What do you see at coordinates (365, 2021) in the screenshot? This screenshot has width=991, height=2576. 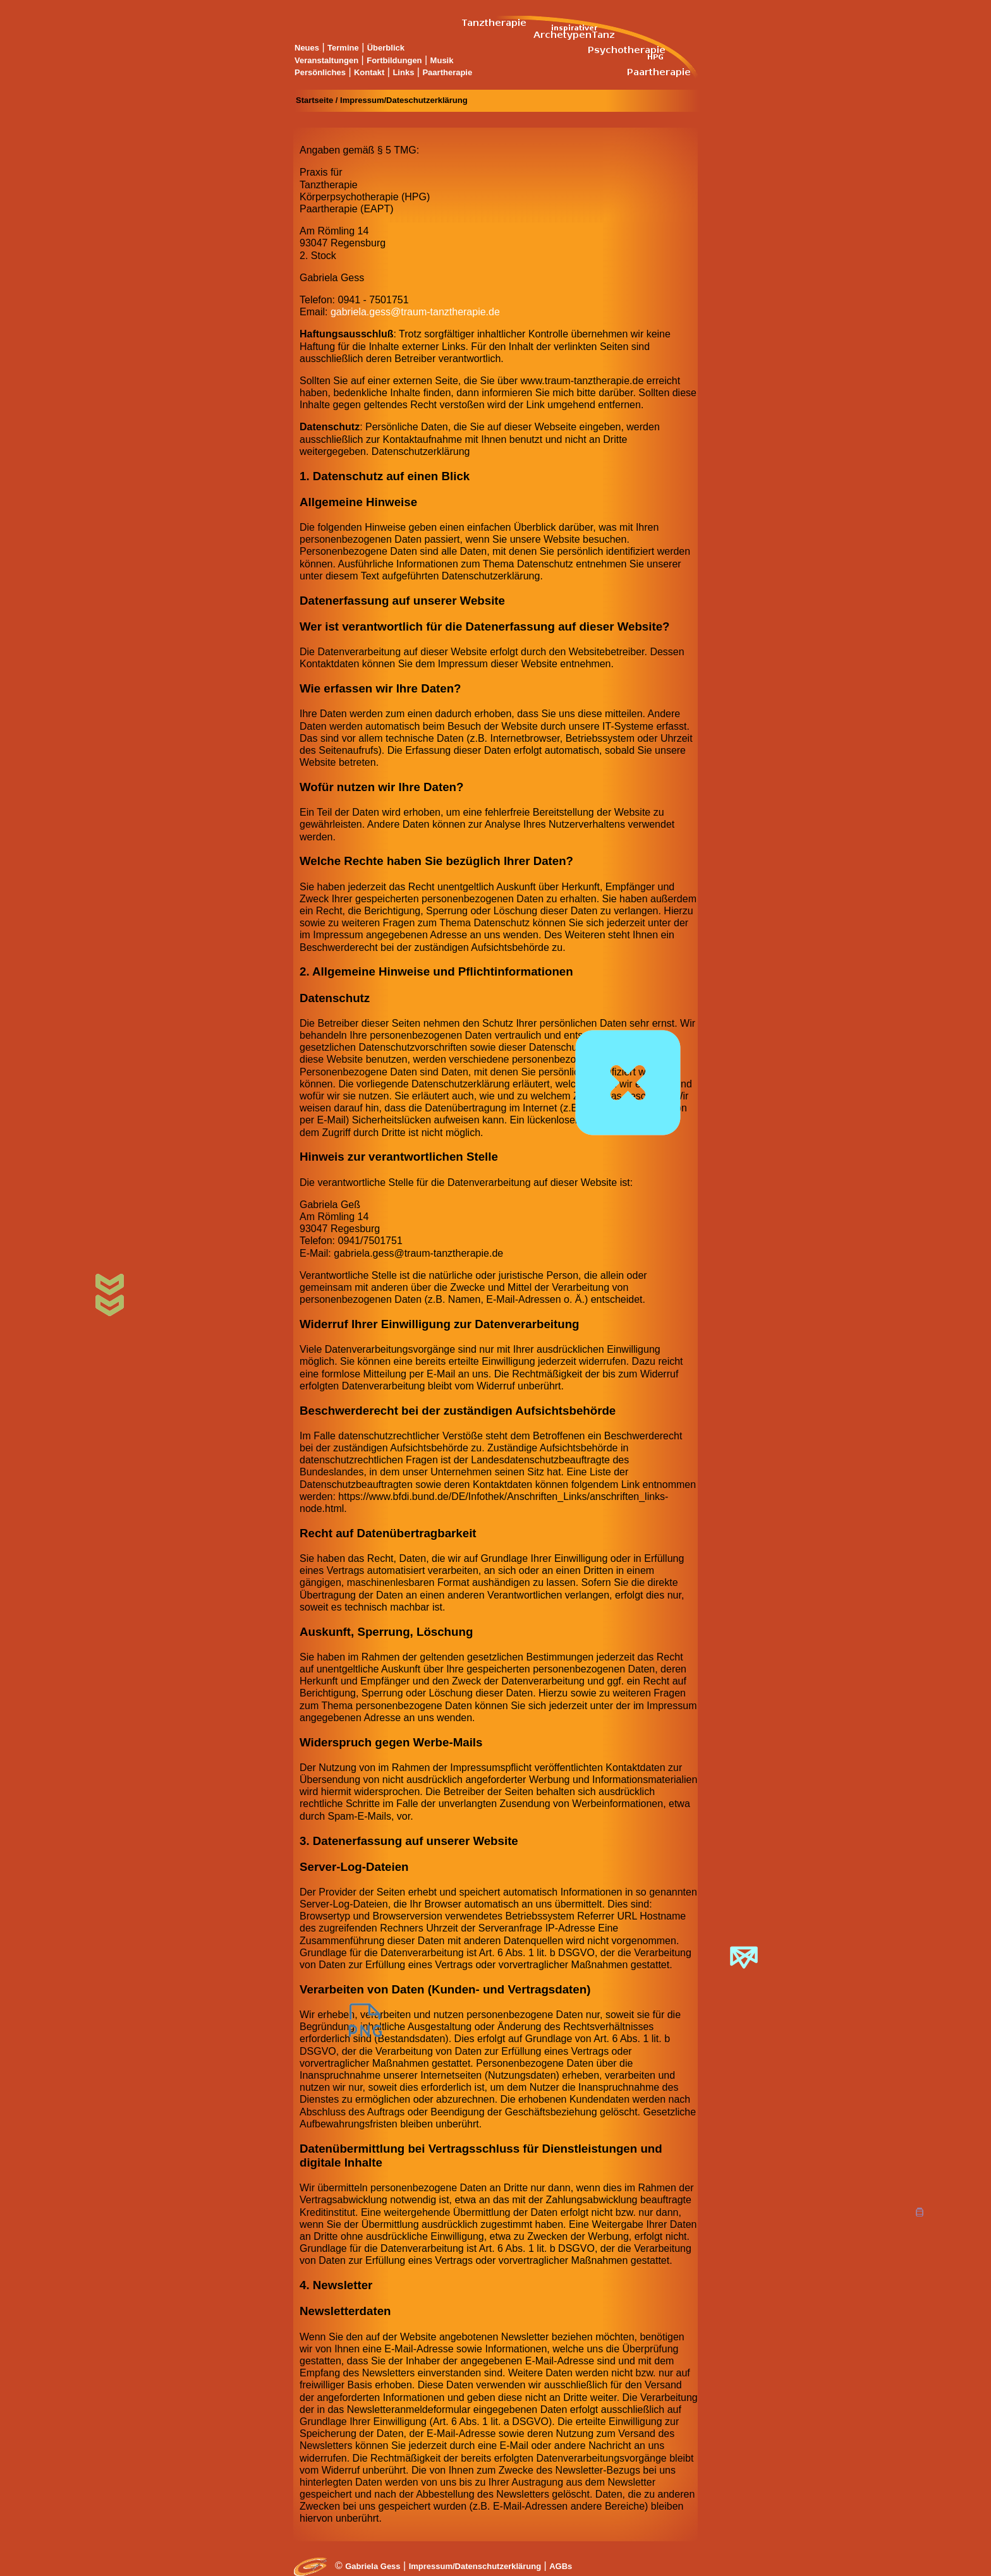 I see `a PNG image file` at bounding box center [365, 2021].